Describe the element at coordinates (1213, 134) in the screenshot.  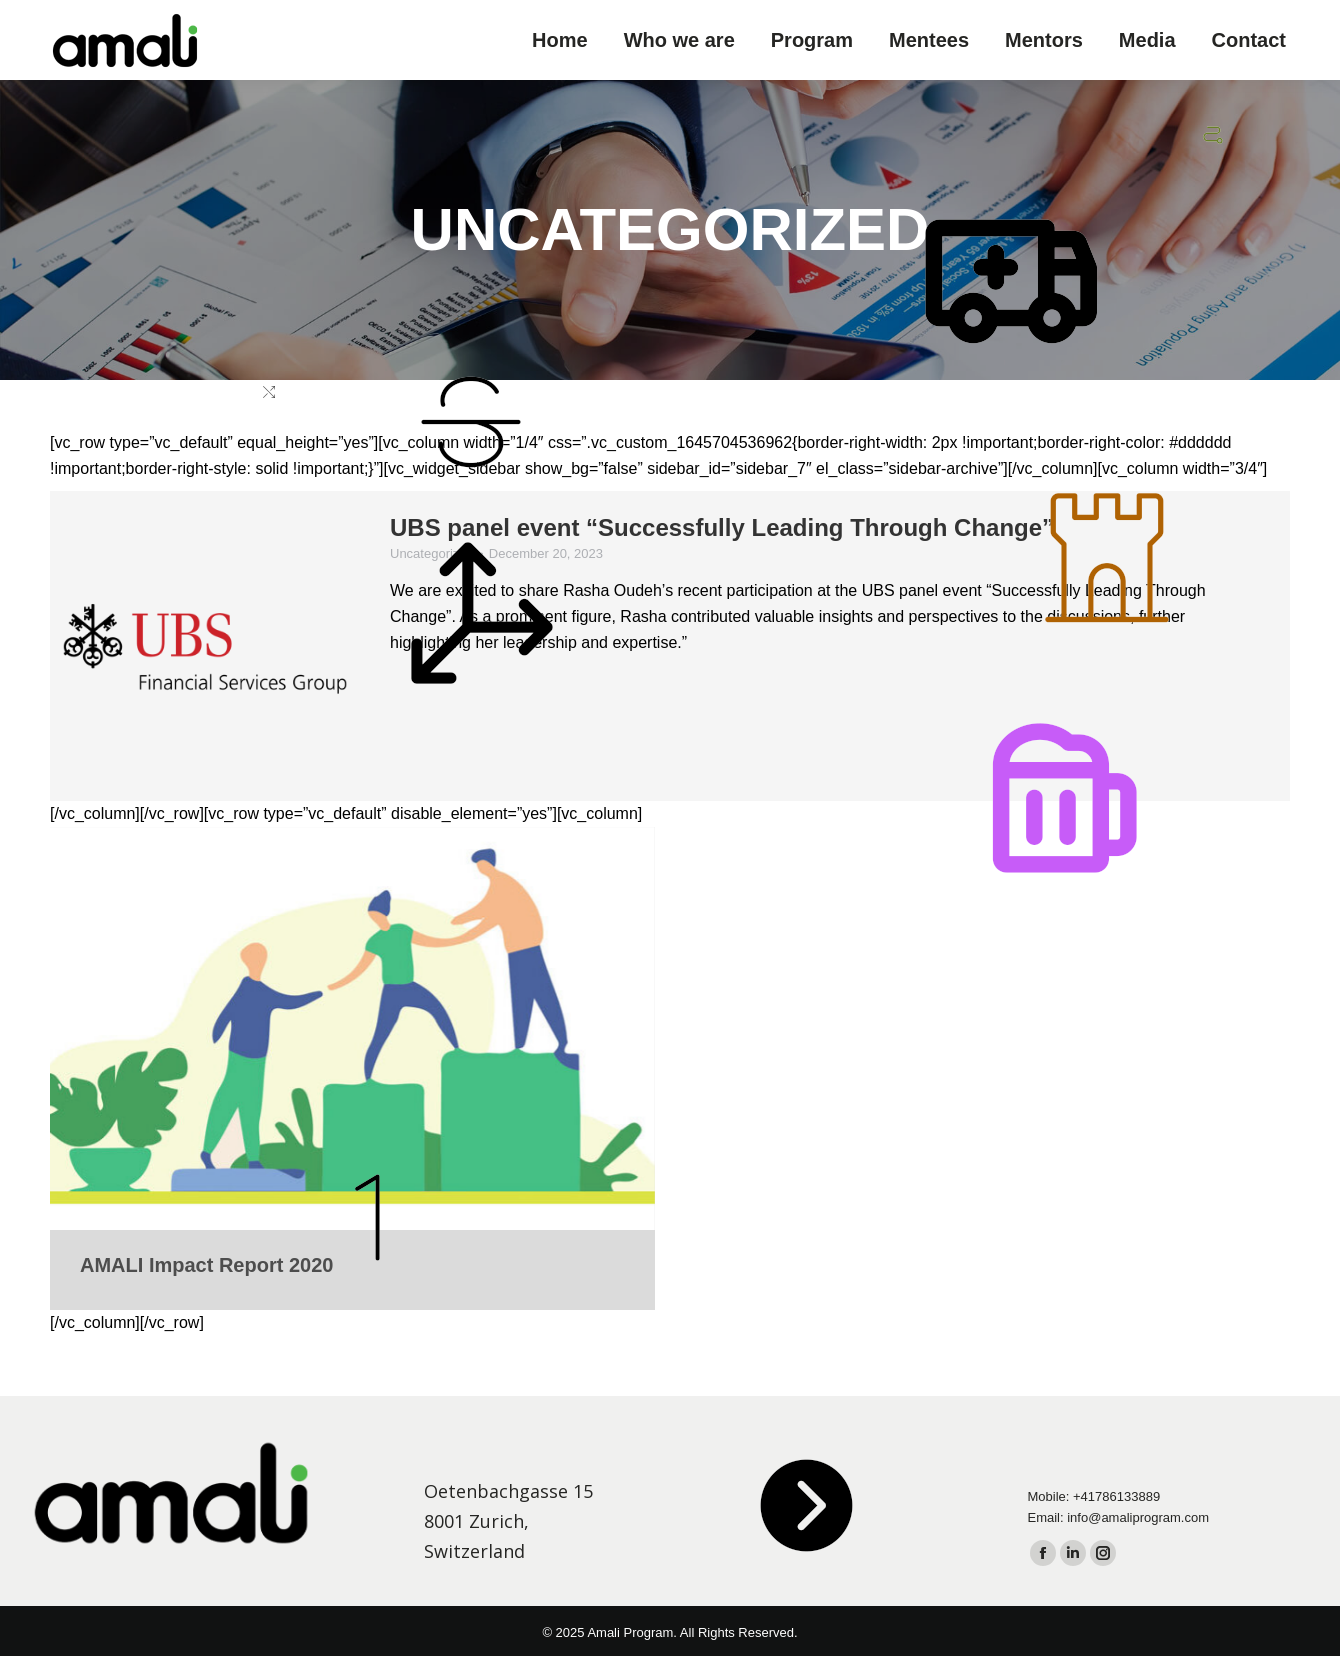
I see `view or edit a custom path` at that location.